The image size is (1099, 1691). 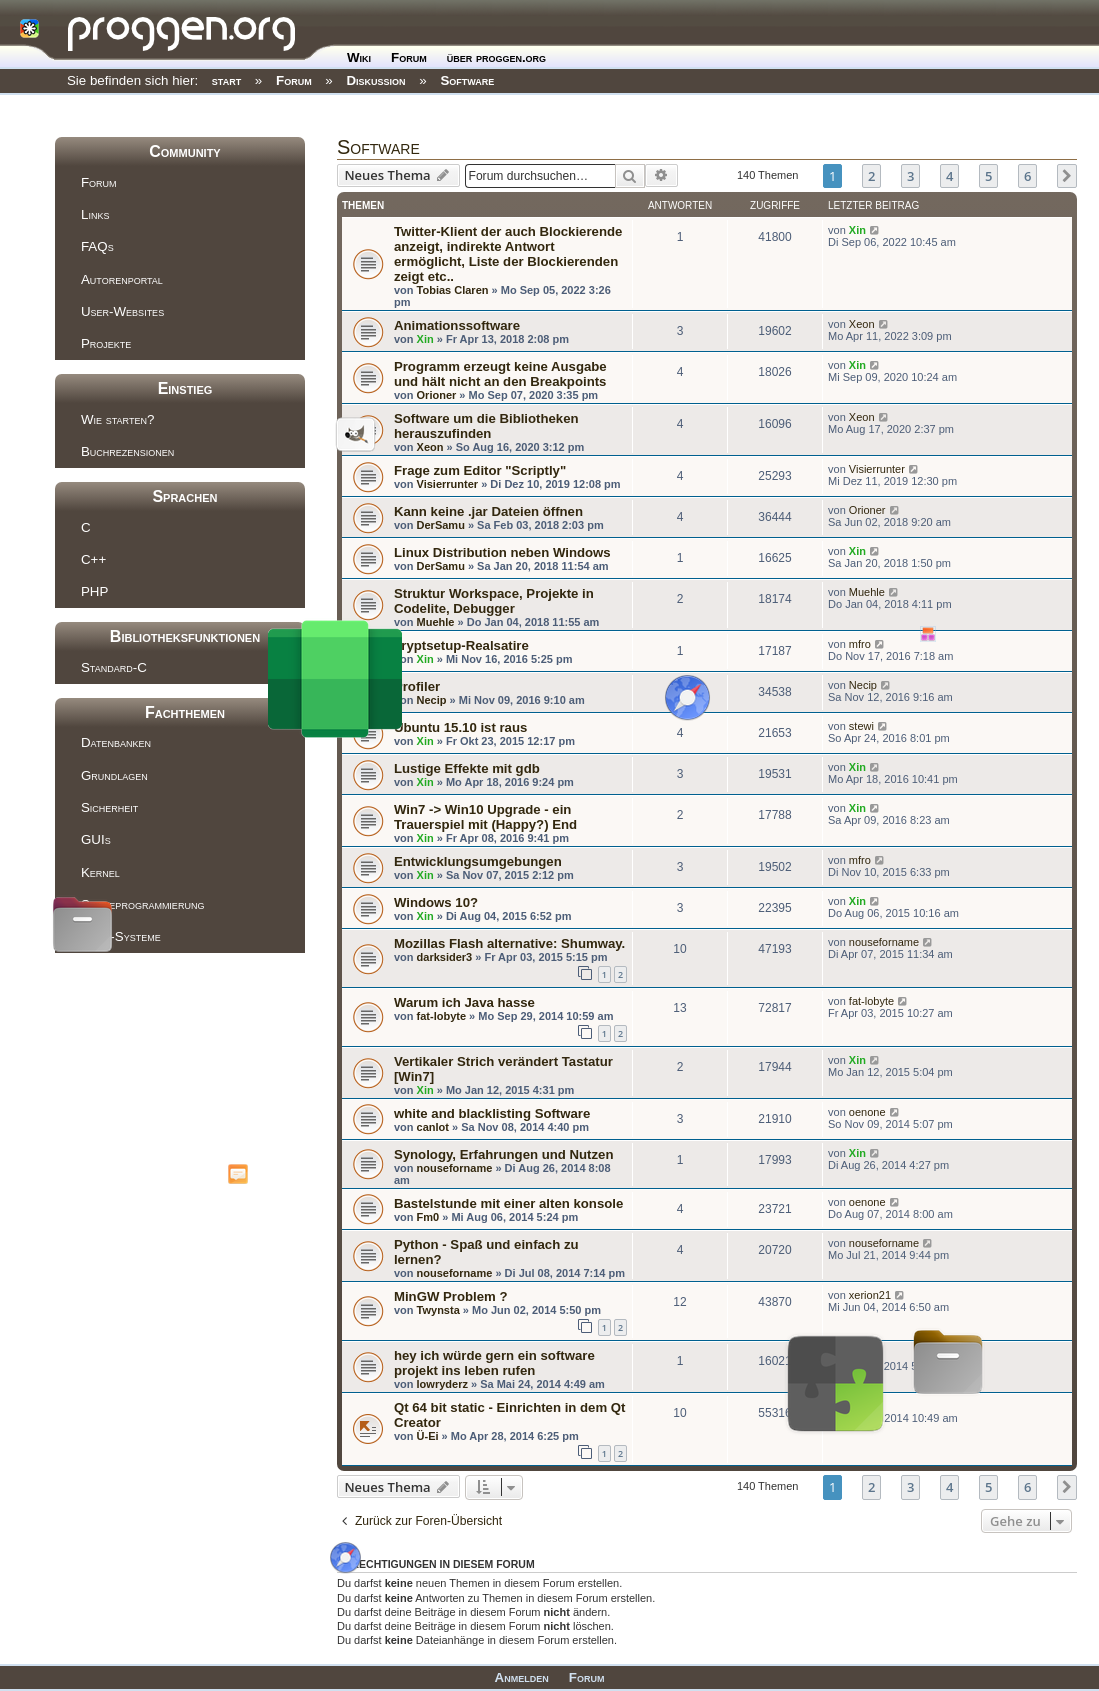 I want to click on open a GIMP project file, so click(x=355, y=433).